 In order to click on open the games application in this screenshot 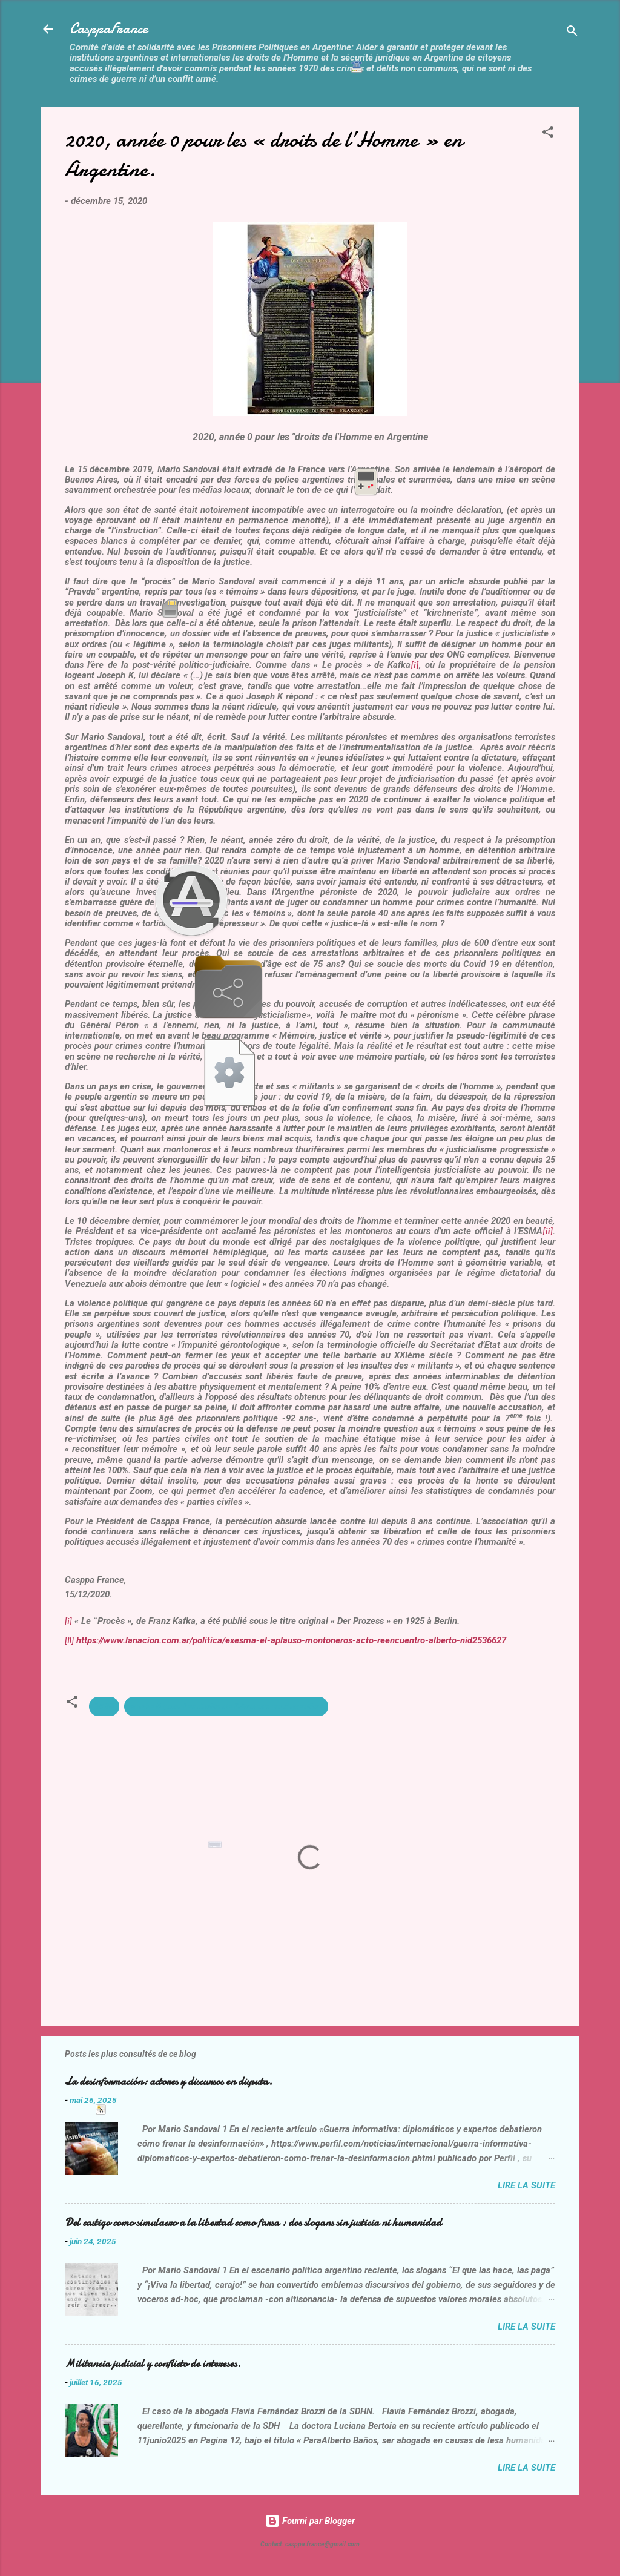, I will do `click(366, 481)`.